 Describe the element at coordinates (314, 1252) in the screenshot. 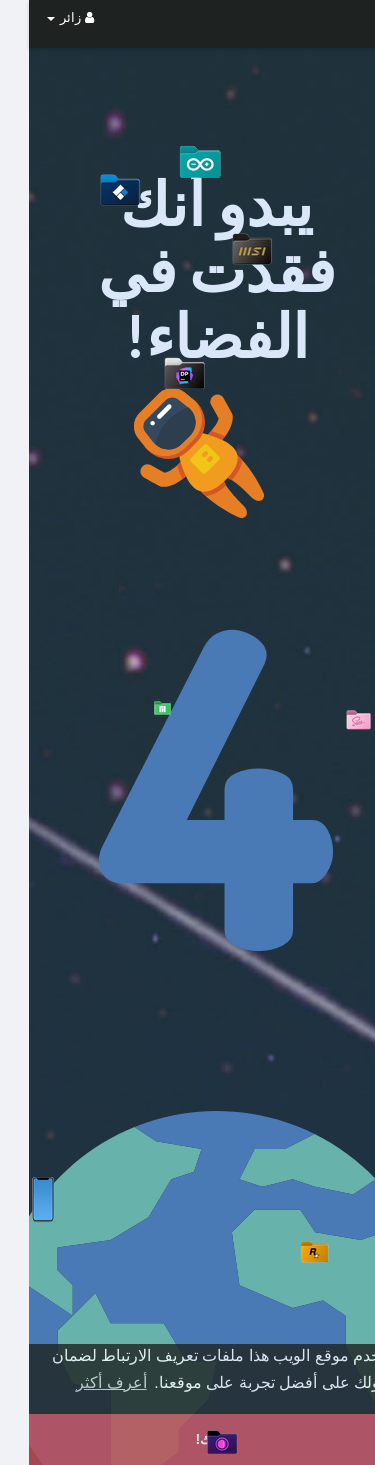

I see `folder containing Rockstar Games files or installations` at that location.